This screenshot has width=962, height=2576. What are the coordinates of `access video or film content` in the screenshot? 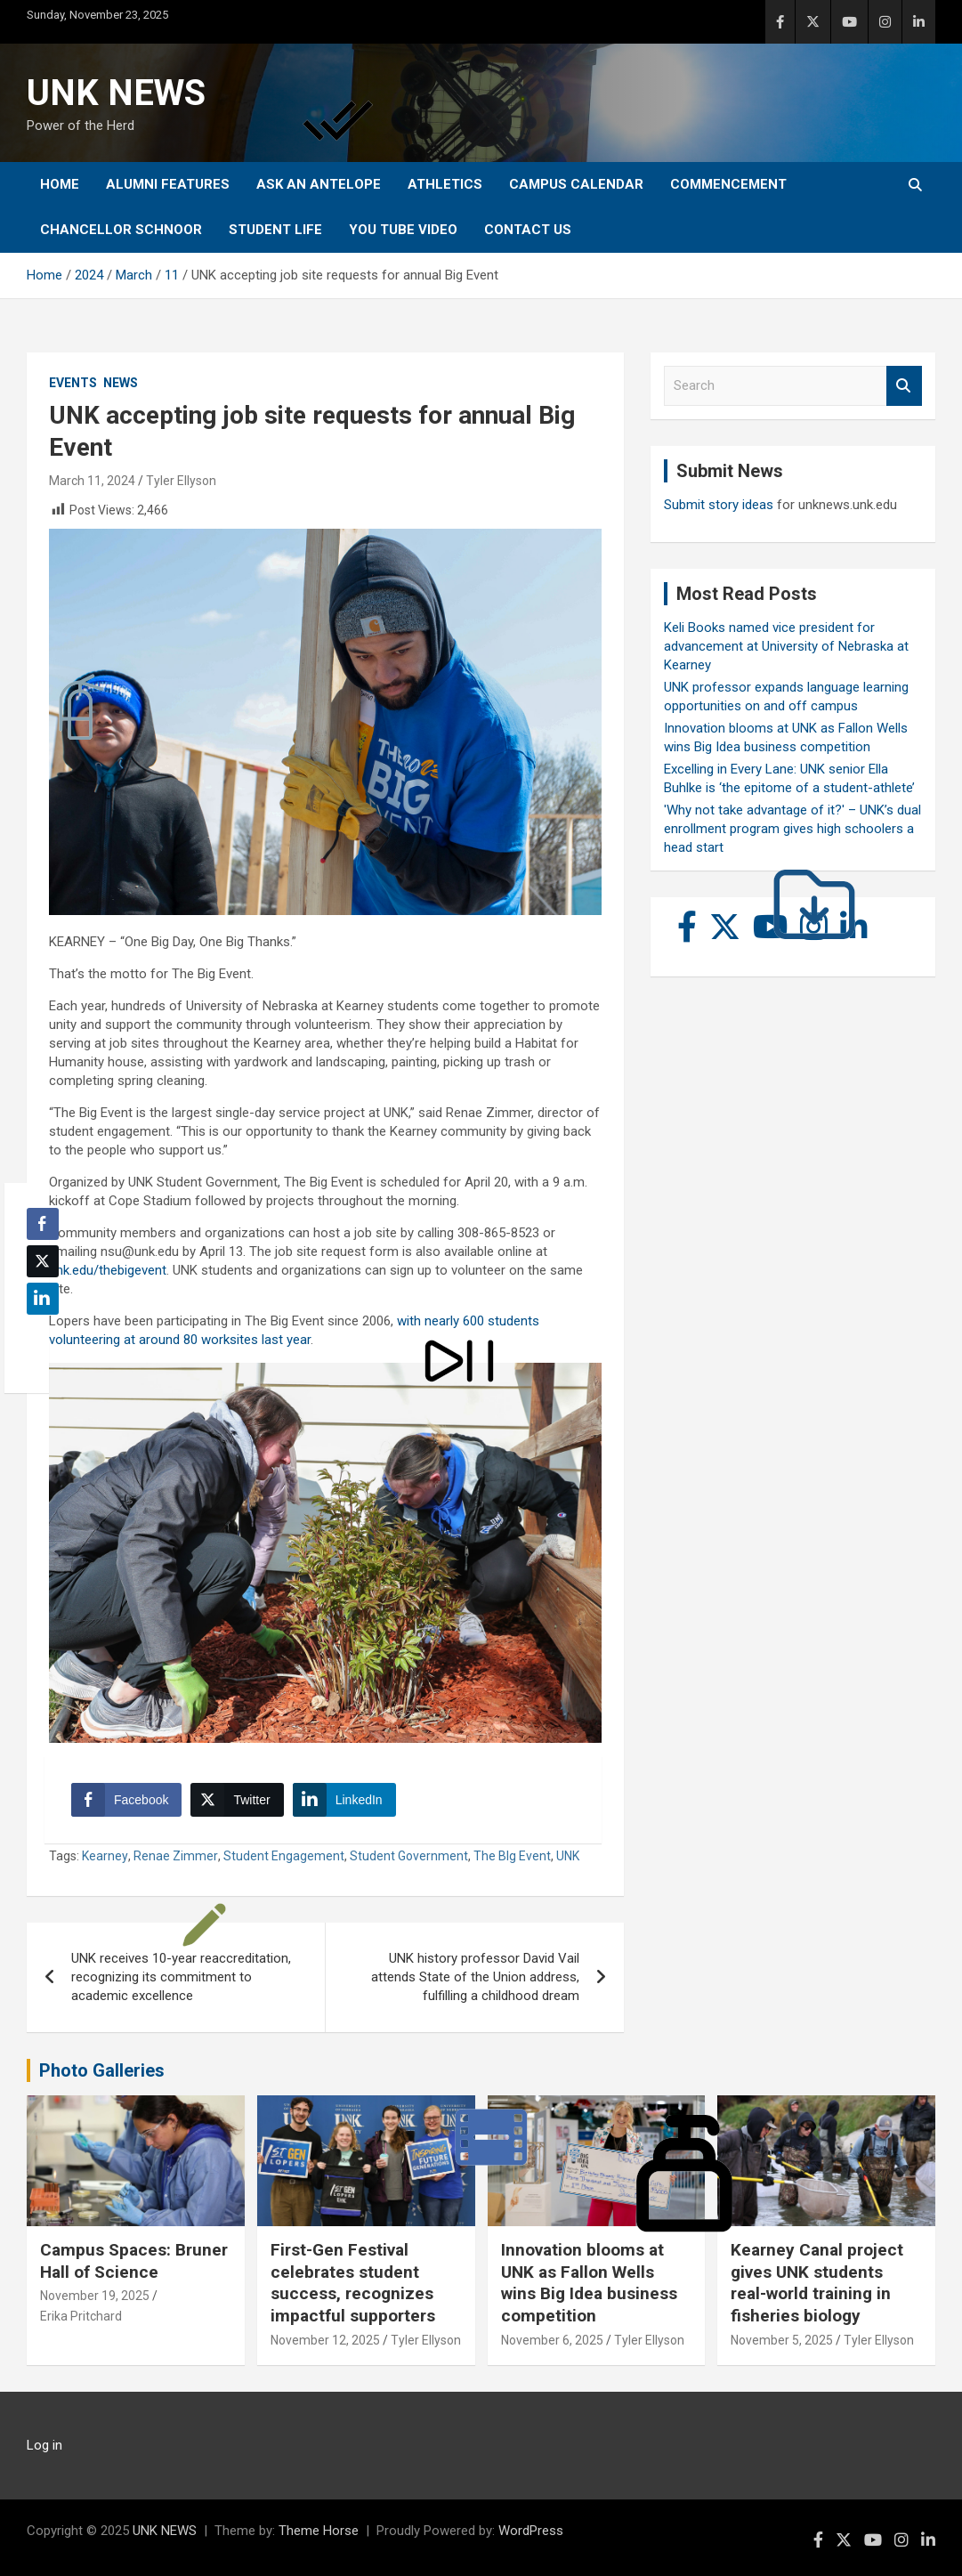 It's located at (491, 2137).